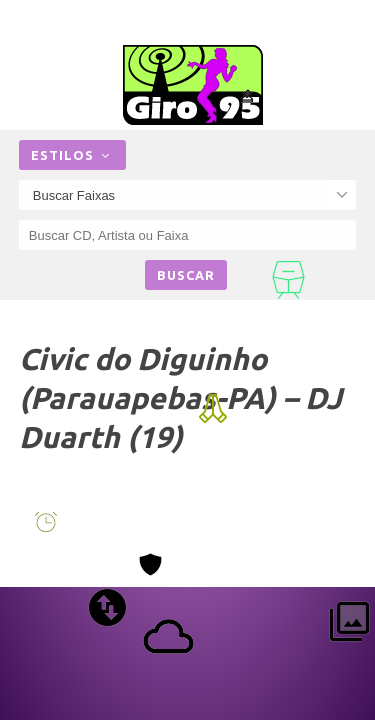 The width and height of the screenshot is (375, 720). What do you see at coordinates (46, 522) in the screenshot?
I see `set or manage alarms` at bounding box center [46, 522].